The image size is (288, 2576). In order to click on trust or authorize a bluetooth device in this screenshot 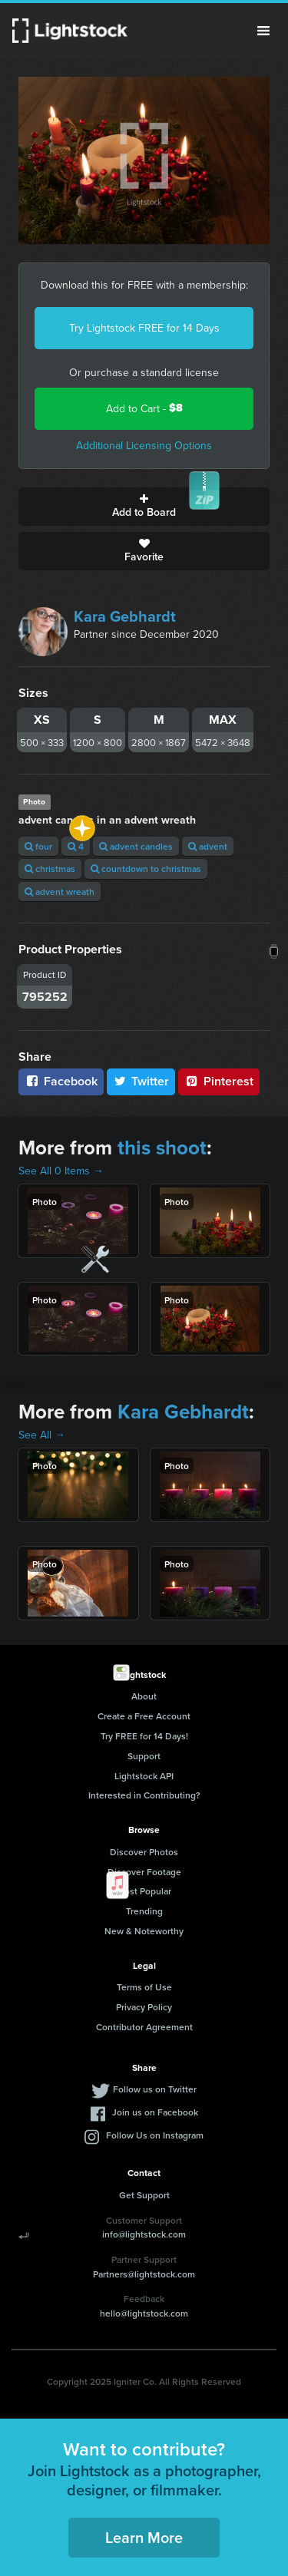, I will do `click(82, 828)`.